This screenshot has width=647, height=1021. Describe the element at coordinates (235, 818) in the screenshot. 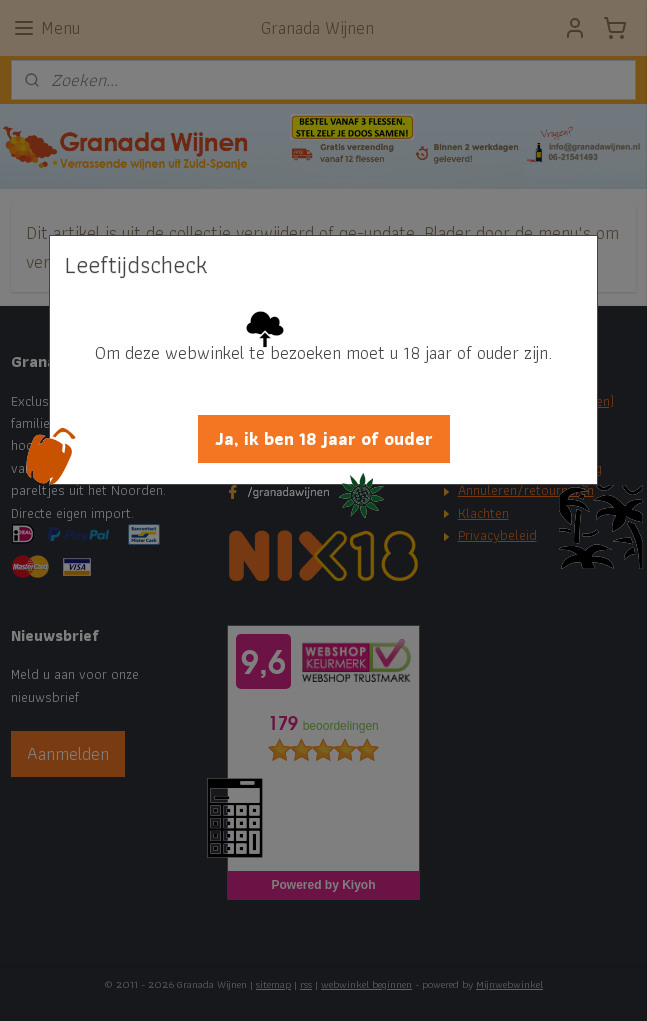

I see `open the calculator app` at that location.